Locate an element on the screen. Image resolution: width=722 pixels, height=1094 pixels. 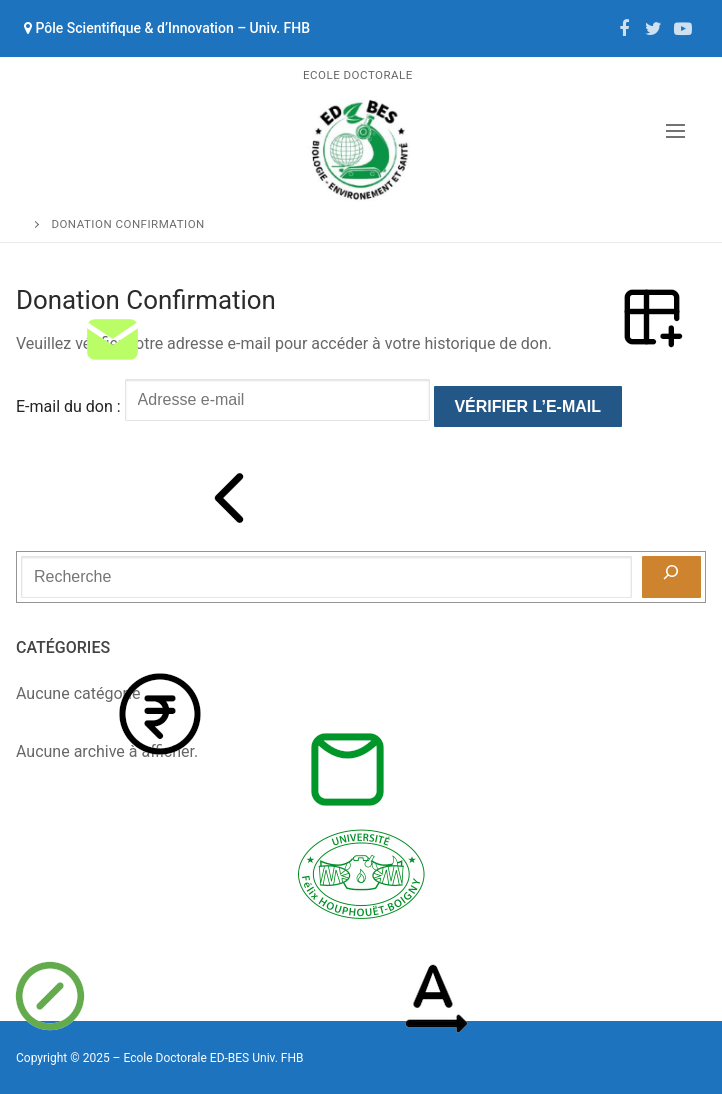
open your email inbox is located at coordinates (112, 339).